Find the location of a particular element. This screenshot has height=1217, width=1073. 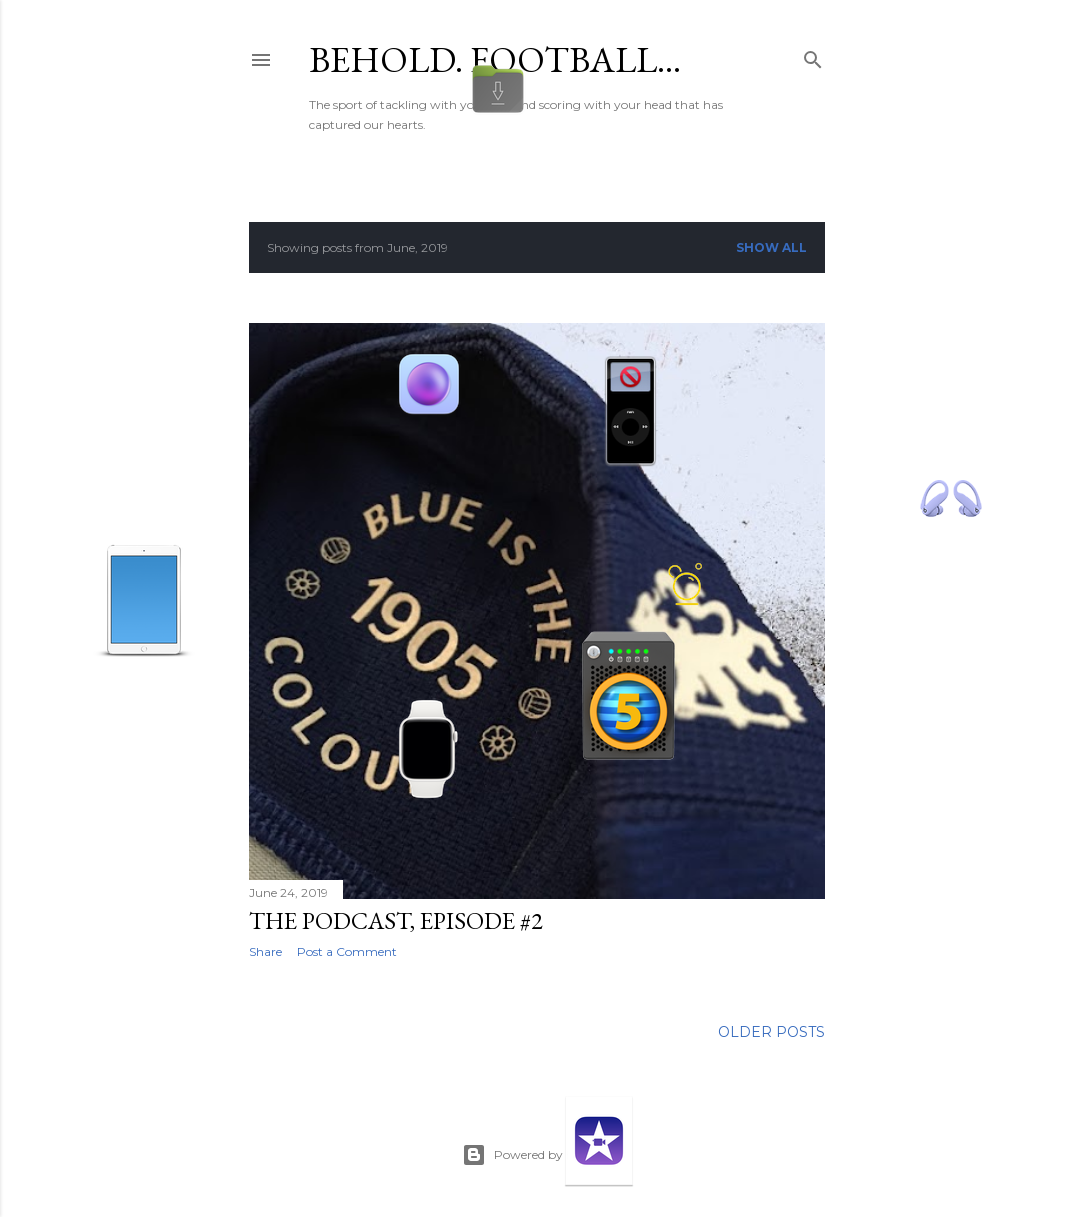

open OrbStack container management app is located at coordinates (429, 384).